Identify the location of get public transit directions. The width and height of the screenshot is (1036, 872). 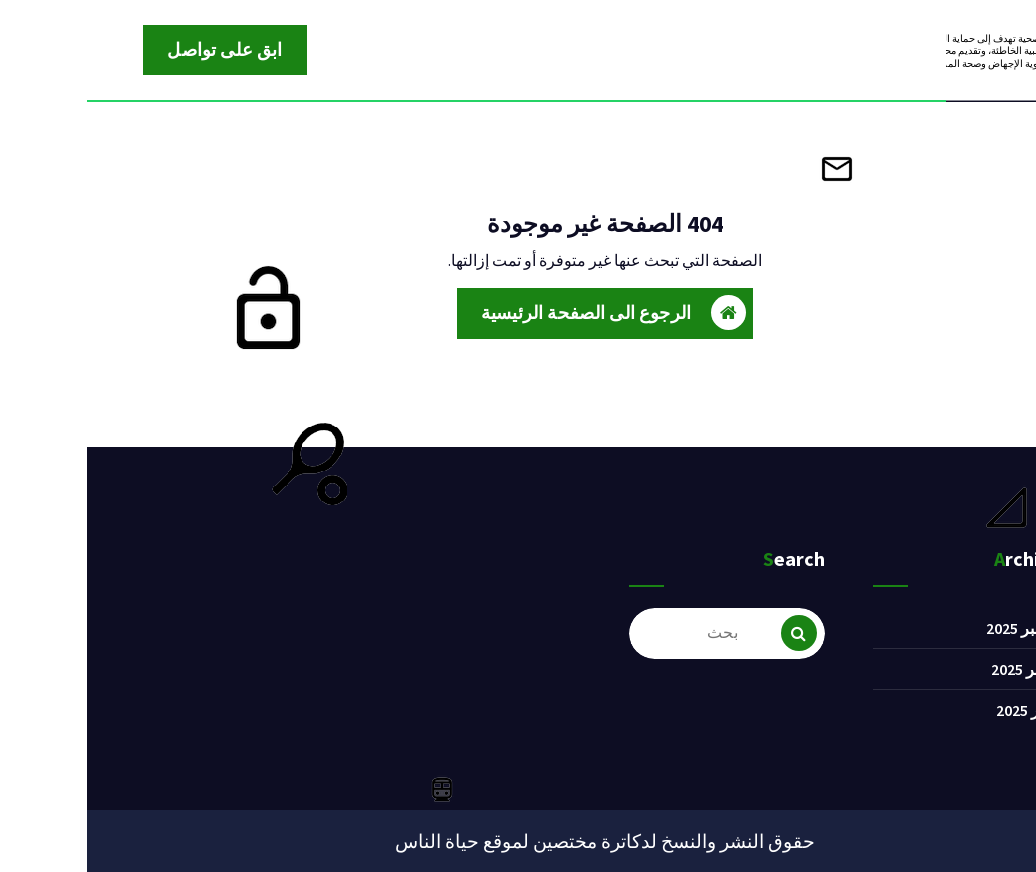
(442, 790).